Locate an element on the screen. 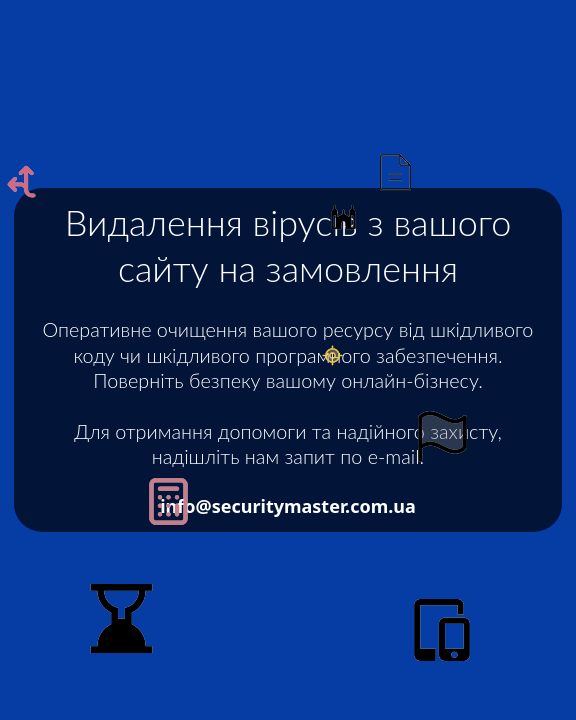 The image size is (576, 720). view document or text file is located at coordinates (395, 172).